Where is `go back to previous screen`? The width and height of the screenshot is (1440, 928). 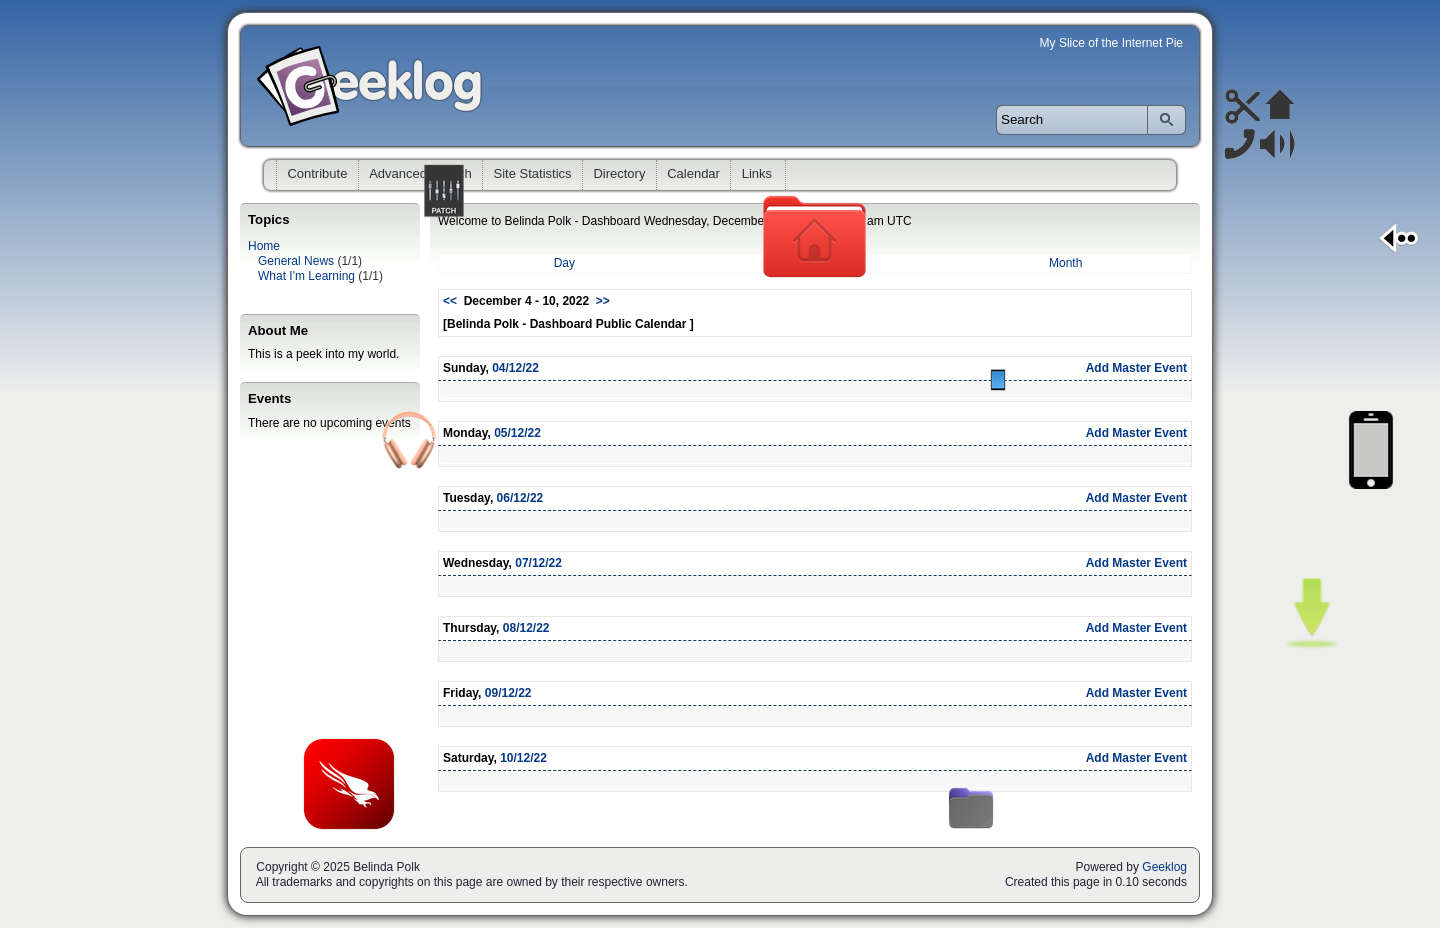
go back to previous screen is located at coordinates (1400, 239).